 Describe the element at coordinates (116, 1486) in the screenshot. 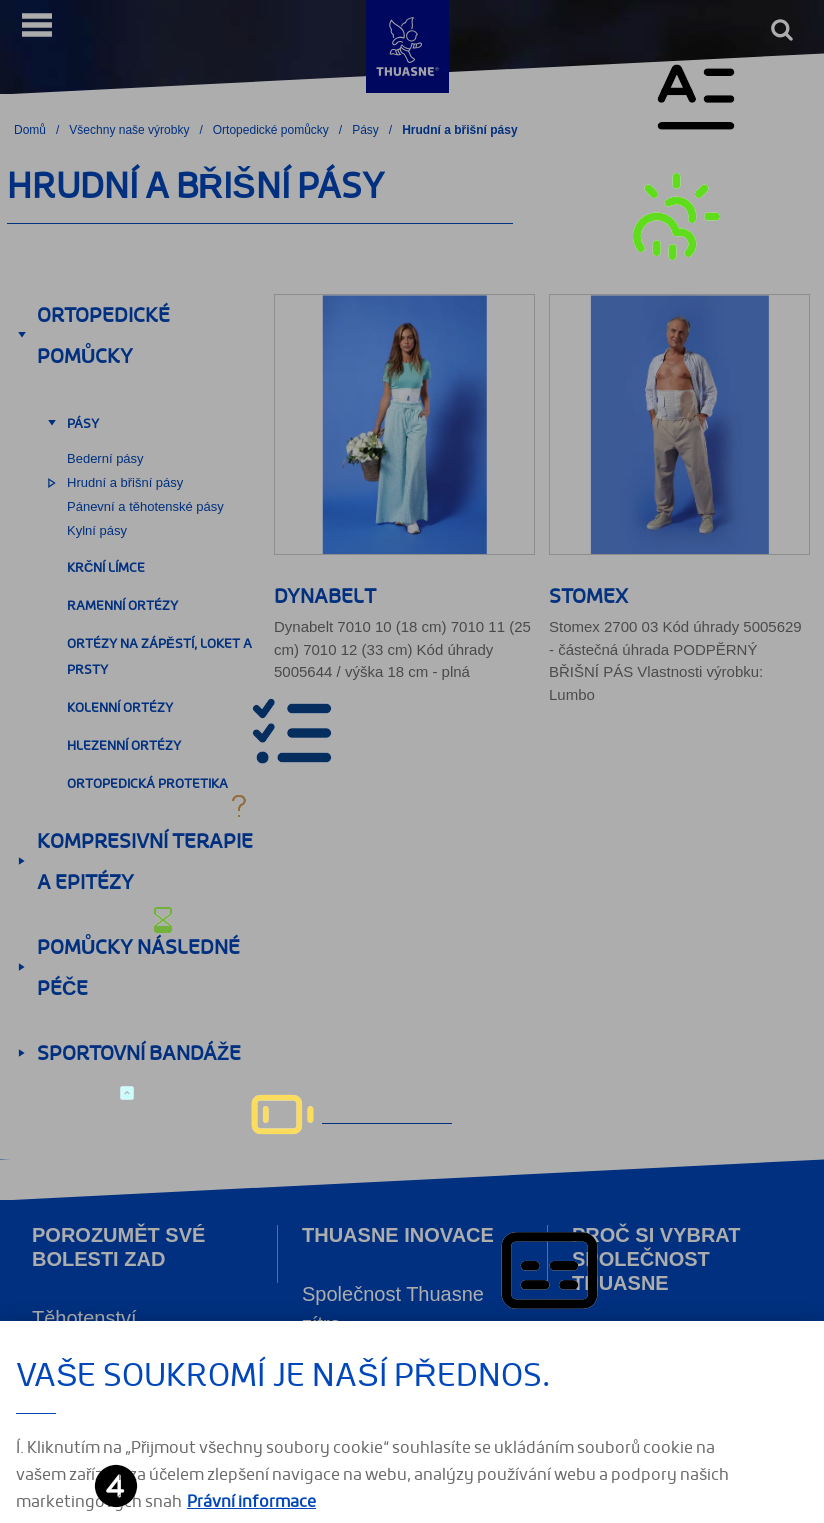

I see `indicates step four in a multi-step process` at that location.